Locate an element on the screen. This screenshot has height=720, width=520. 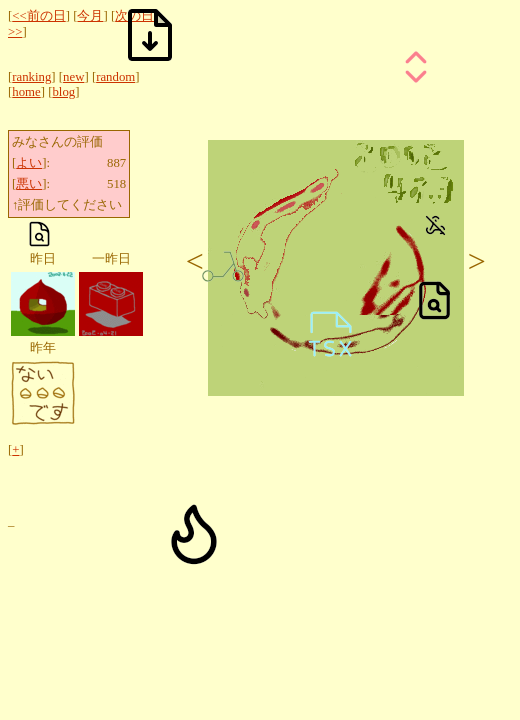
open a typescript react component file is located at coordinates (331, 336).